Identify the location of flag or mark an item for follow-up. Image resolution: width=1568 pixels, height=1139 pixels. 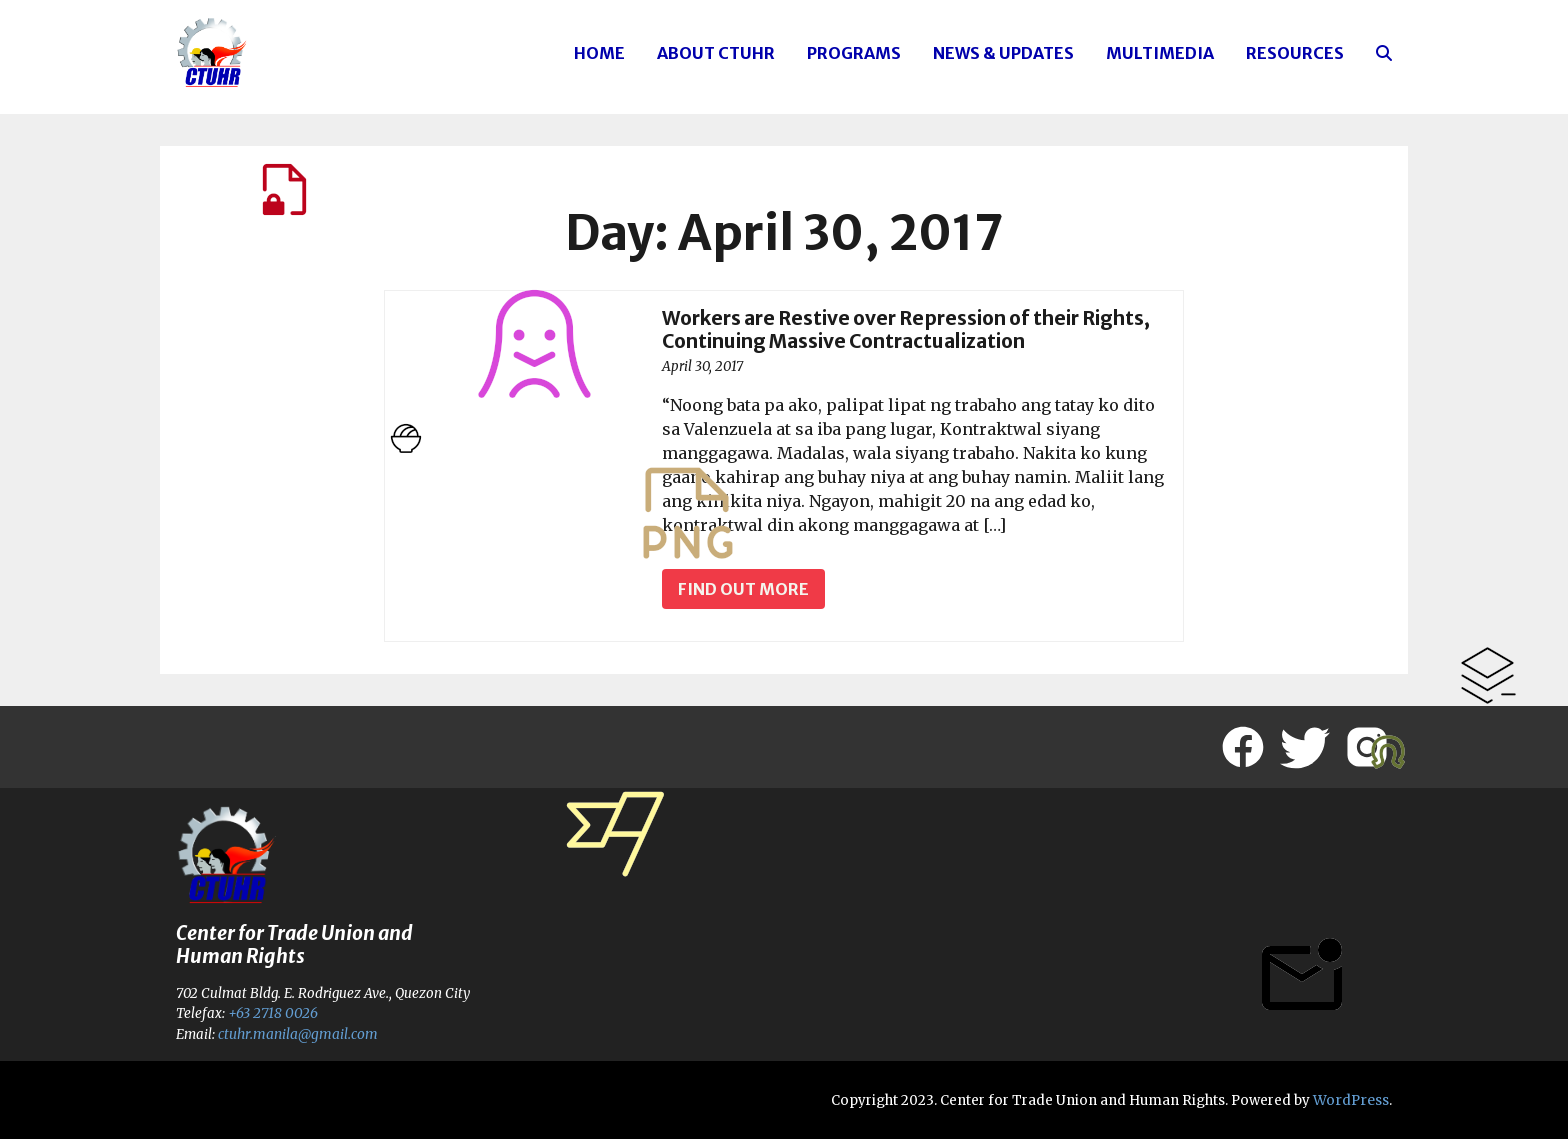
(614, 830).